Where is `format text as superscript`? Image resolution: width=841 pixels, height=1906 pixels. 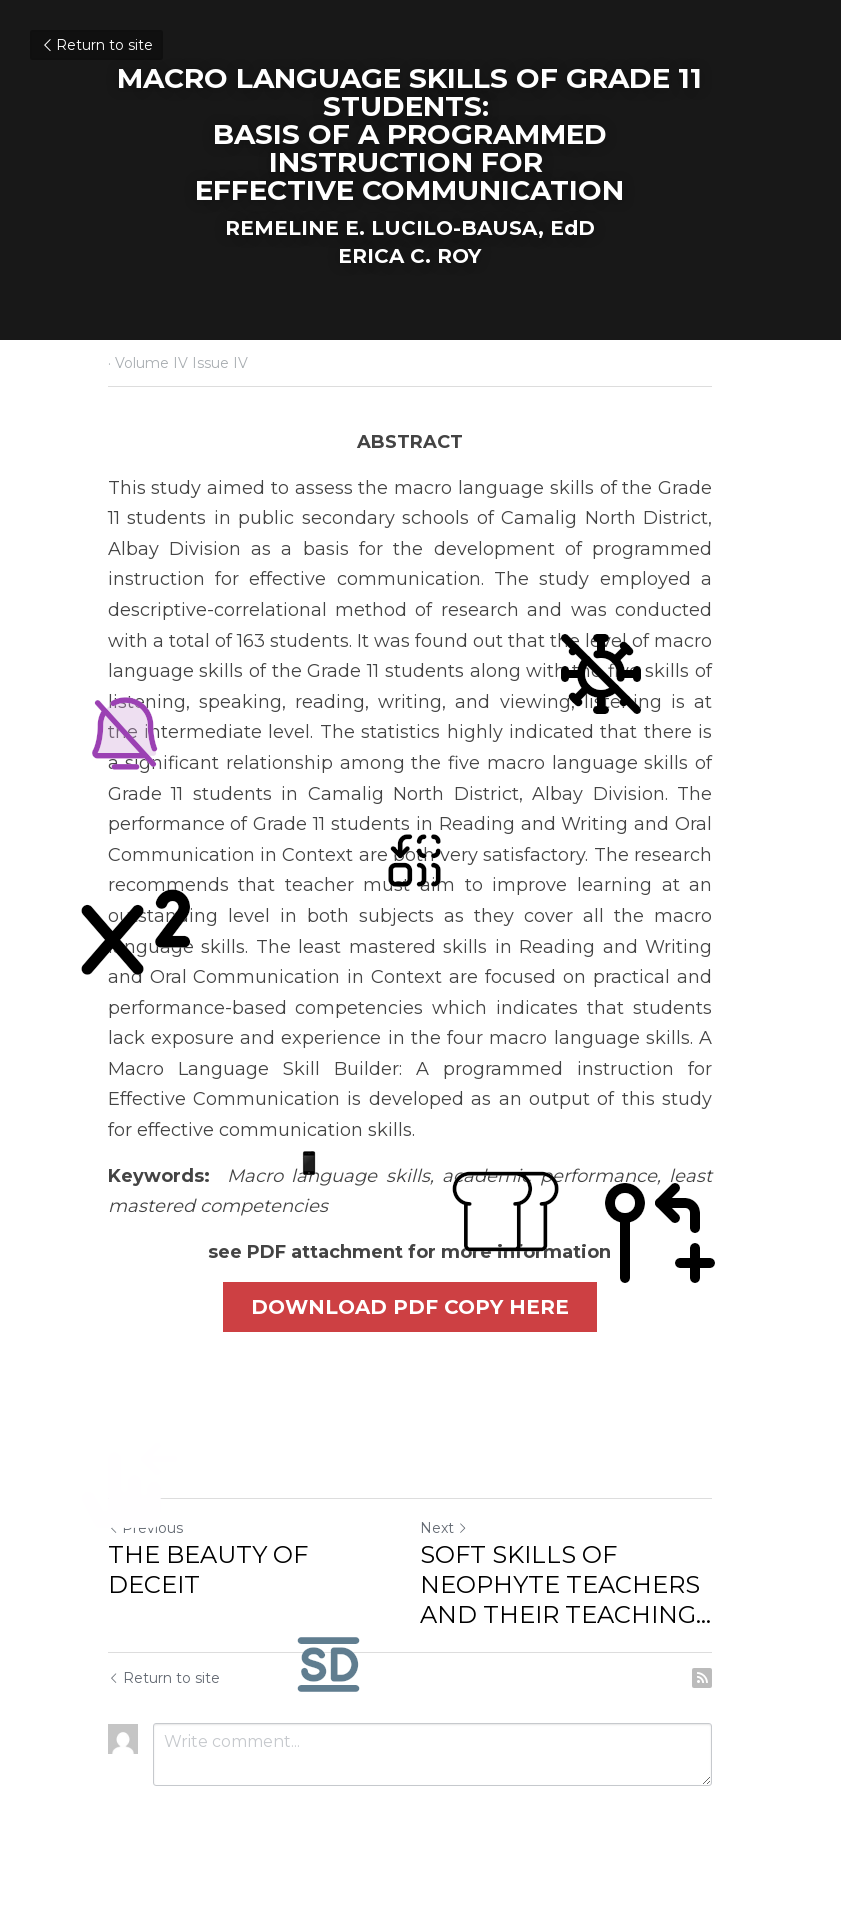 format text as superscript is located at coordinates (130, 934).